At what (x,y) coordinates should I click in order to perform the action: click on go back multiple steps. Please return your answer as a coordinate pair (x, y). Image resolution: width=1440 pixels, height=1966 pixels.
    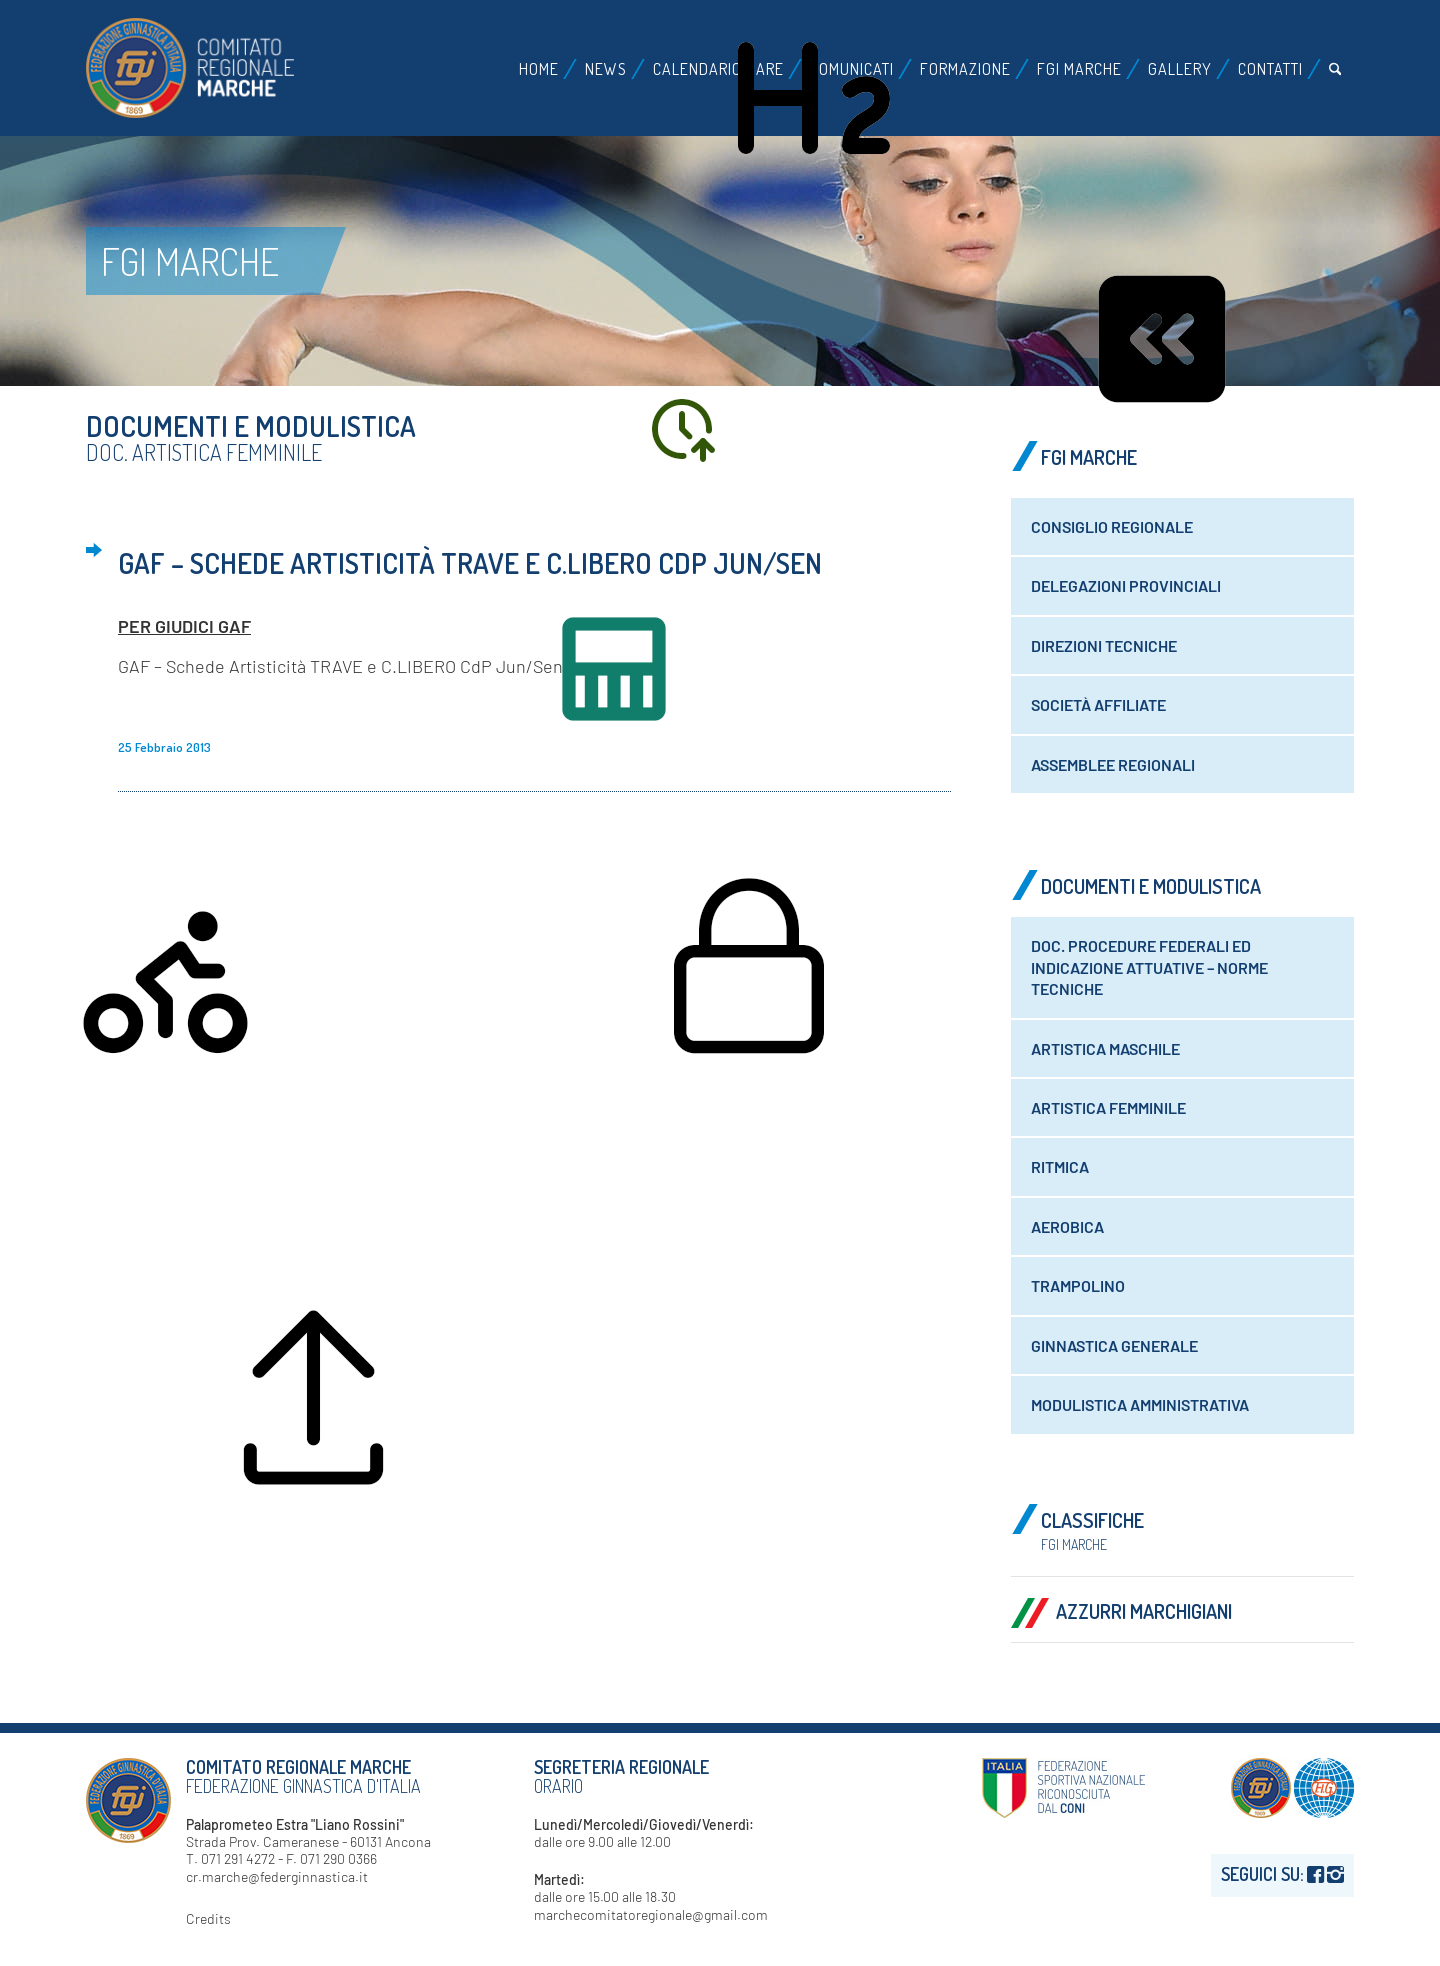
    Looking at the image, I should click on (1162, 339).